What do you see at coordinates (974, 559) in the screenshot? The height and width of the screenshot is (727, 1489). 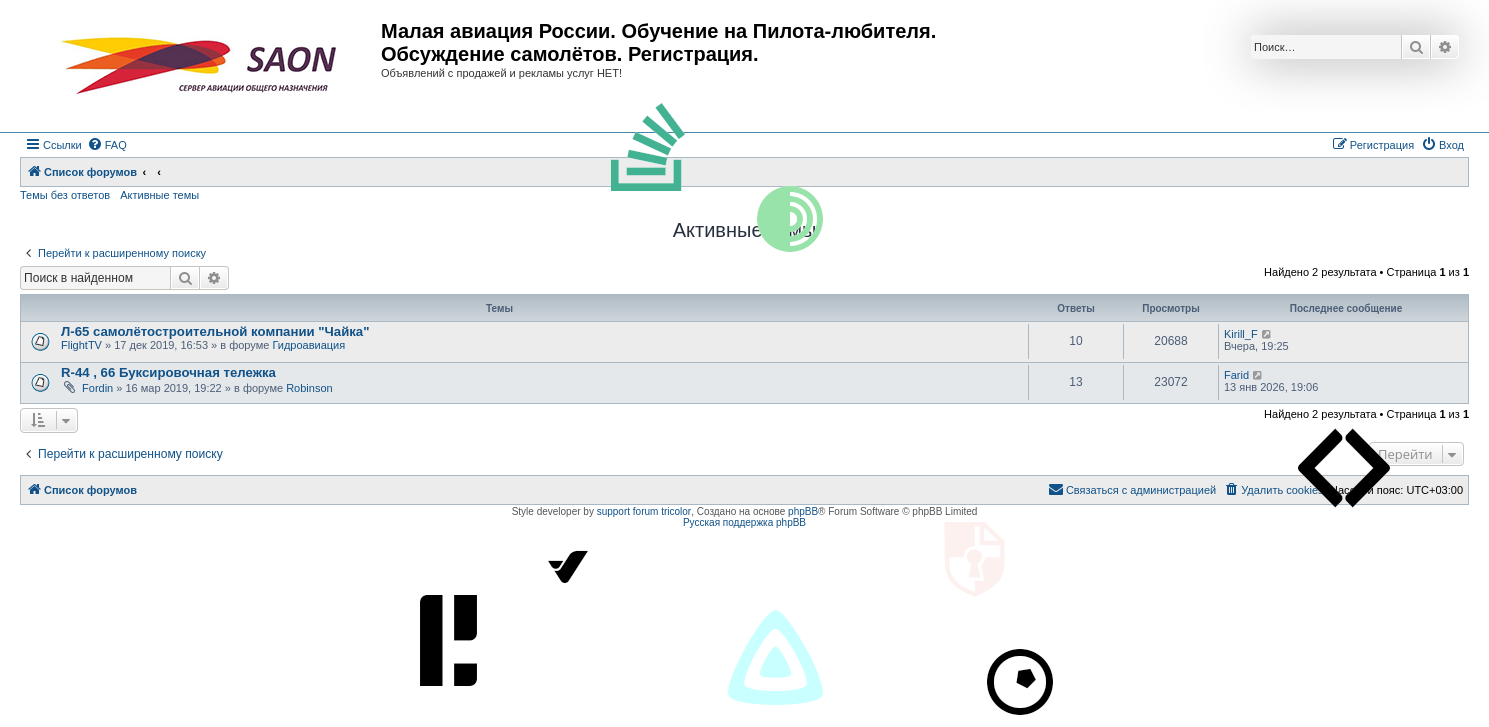 I see `open cryptpad secure document editor` at bounding box center [974, 559].